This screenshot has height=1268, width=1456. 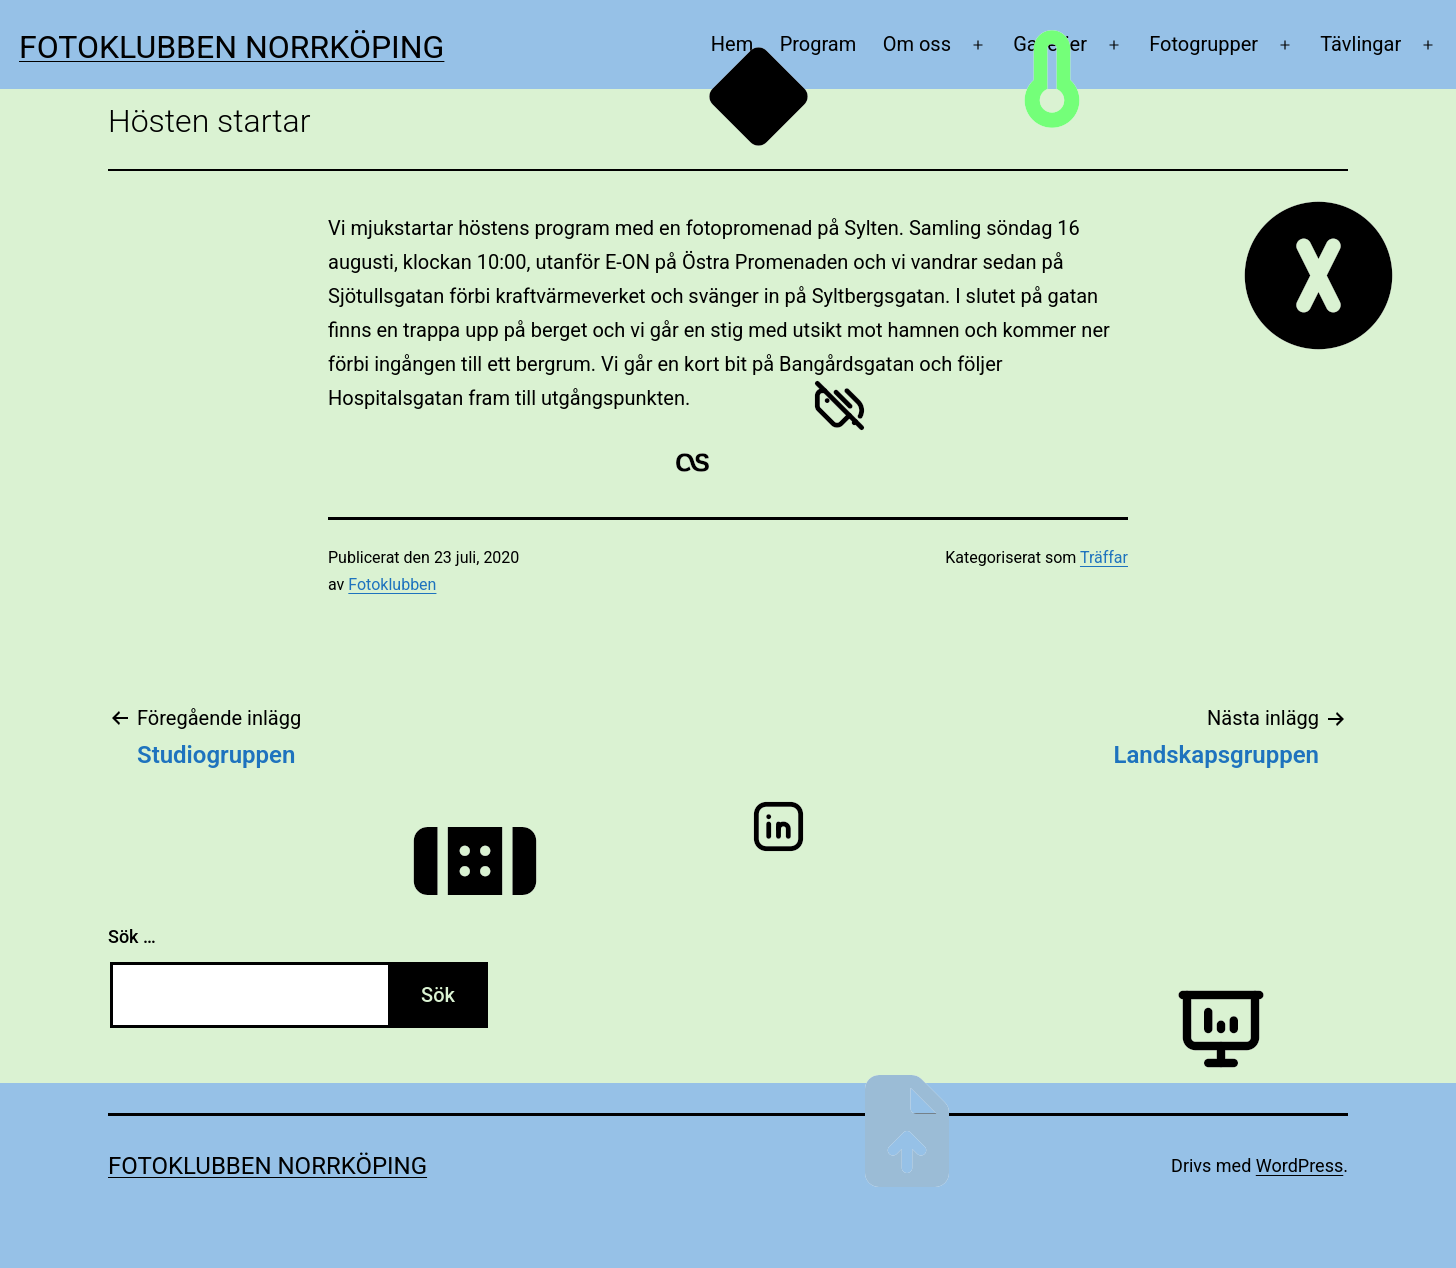 I want to click on access first aid or medical information, so click(x=475, y=861).